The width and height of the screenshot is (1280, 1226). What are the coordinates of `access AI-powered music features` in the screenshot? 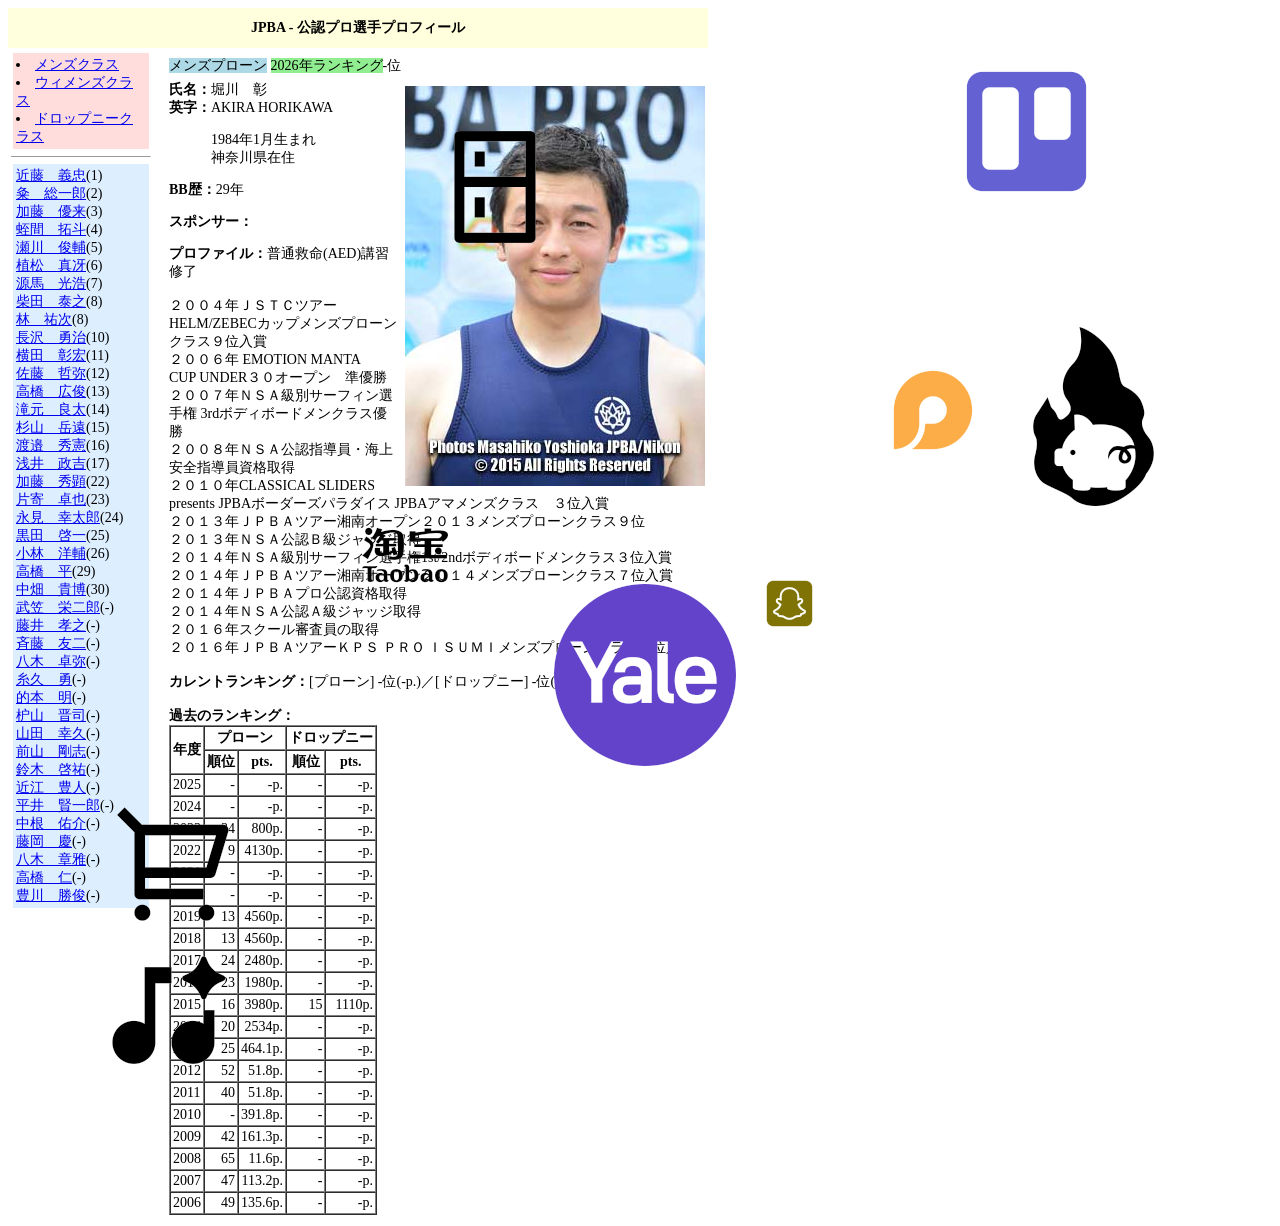 It's located at (171, 1015).